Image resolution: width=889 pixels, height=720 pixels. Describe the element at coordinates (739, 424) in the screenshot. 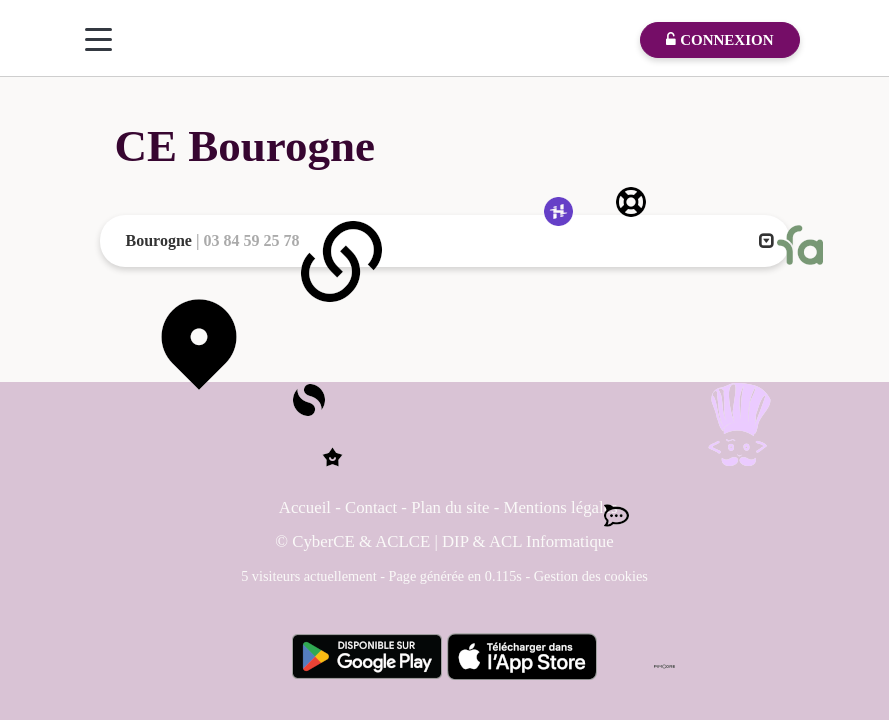

I see `visit codechef competitive programming platform` at that location.